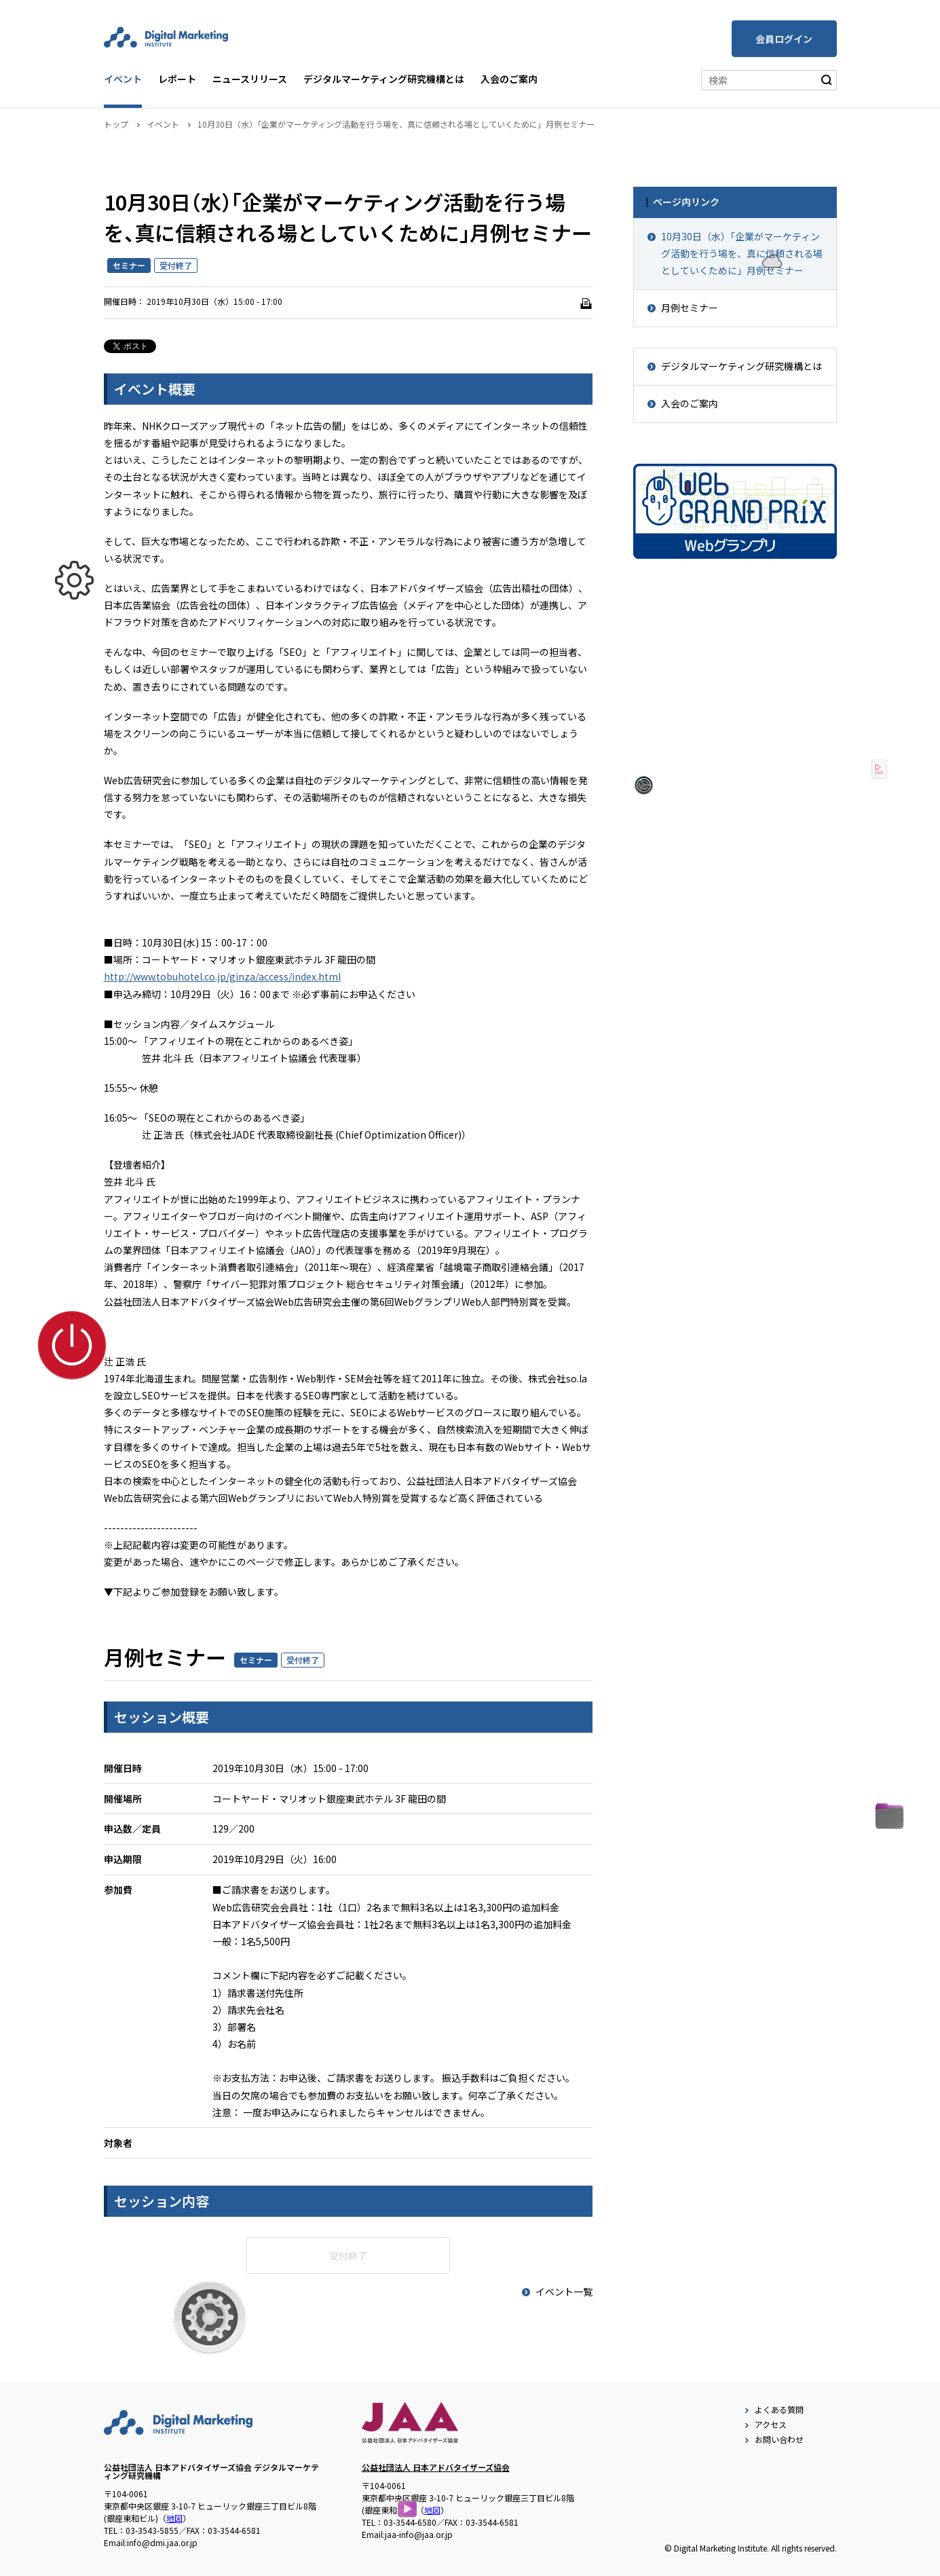 The width and height of the screenshot is (940, 2576). Describe the element at coordinates (74, 580) in the screenshot. I see `access application settings or preferences` at that location.